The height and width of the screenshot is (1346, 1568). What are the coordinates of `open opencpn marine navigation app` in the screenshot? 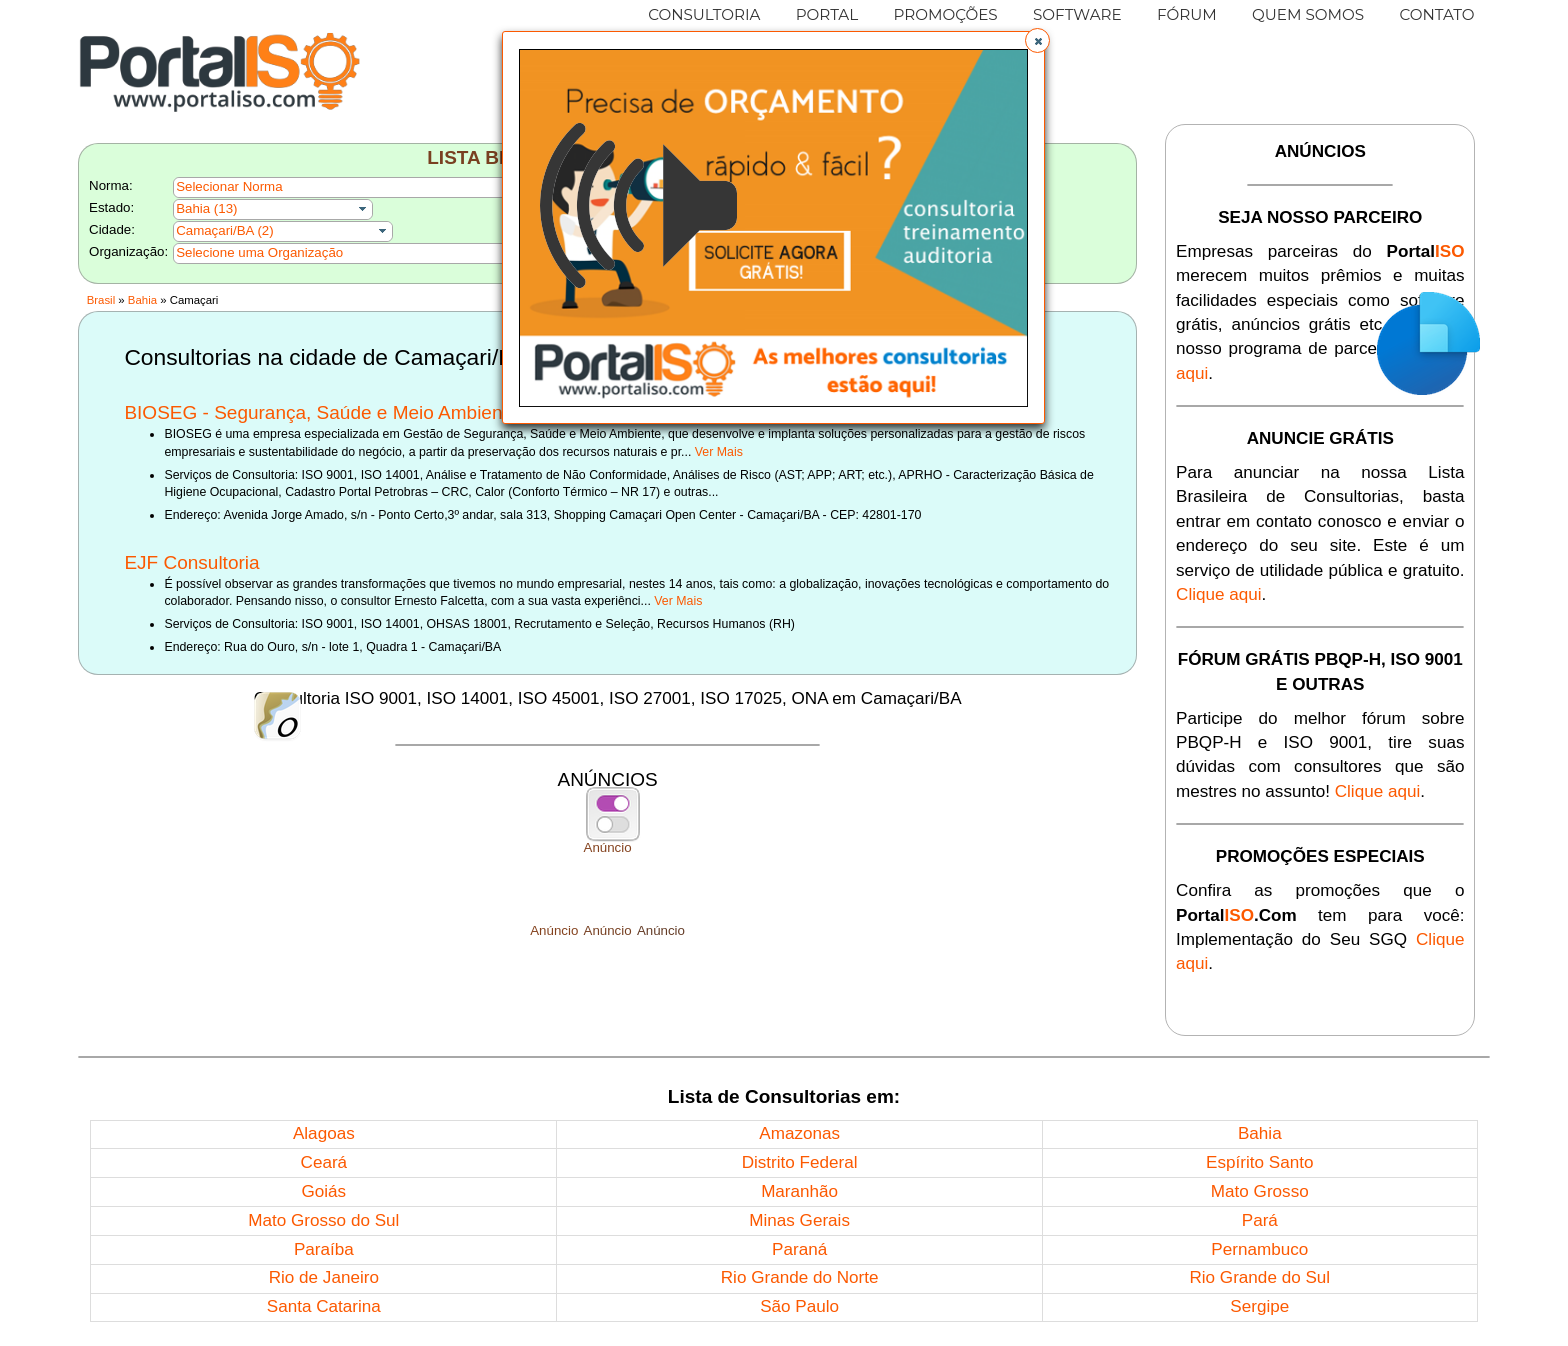 It's located at (277, 715).